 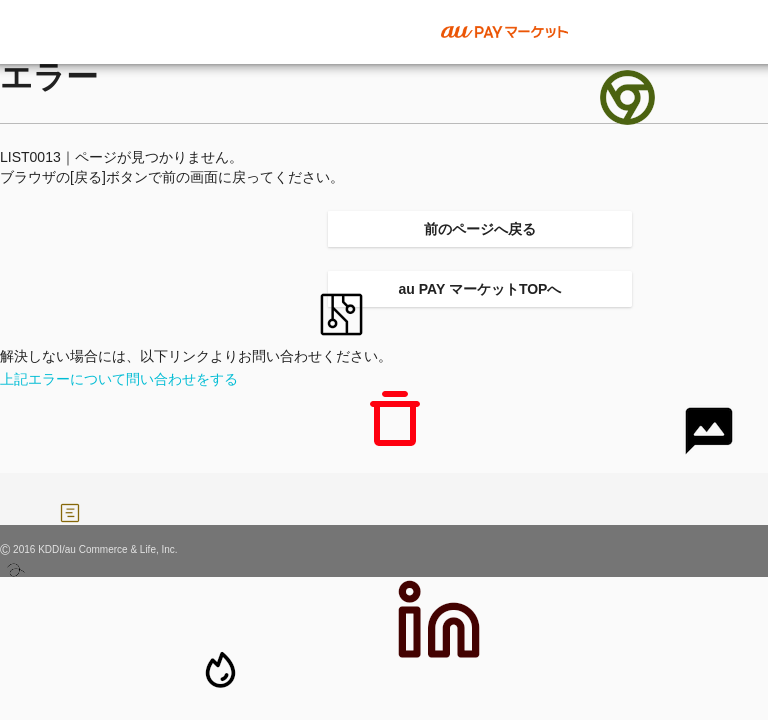 I want to click on access hardware or circuit settings, so click(x=341, y=314).